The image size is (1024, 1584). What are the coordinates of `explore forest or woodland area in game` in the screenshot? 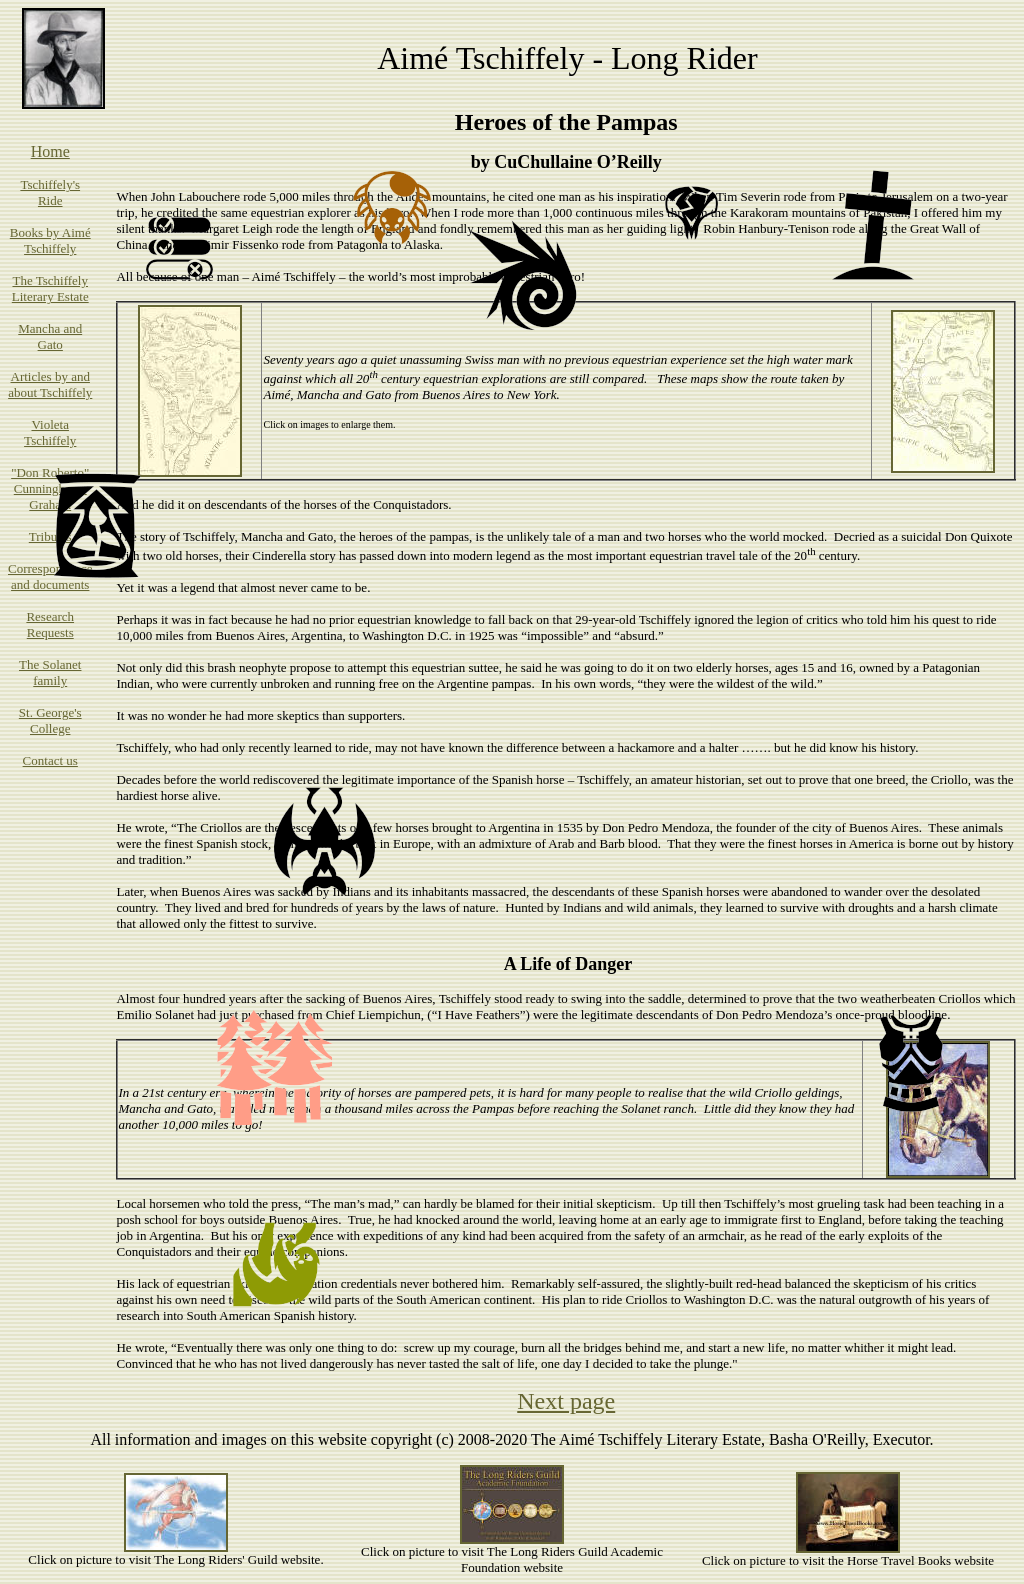 It's located at (274, 1067).